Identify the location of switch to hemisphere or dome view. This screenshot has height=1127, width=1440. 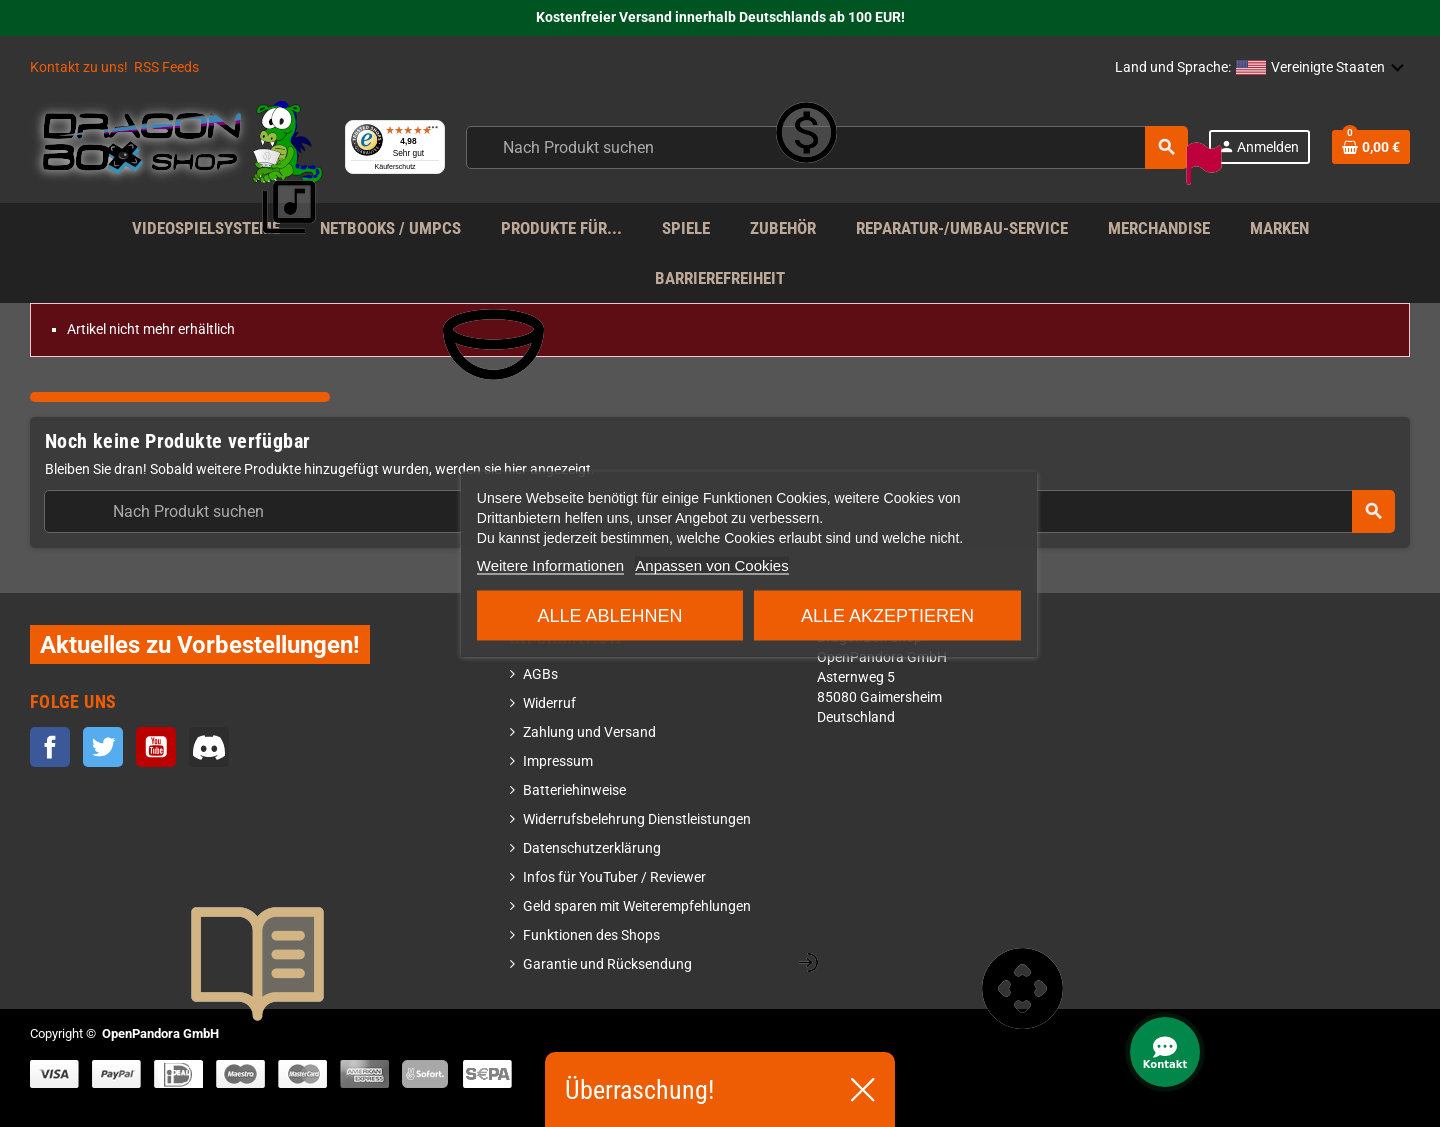
(493, 344).